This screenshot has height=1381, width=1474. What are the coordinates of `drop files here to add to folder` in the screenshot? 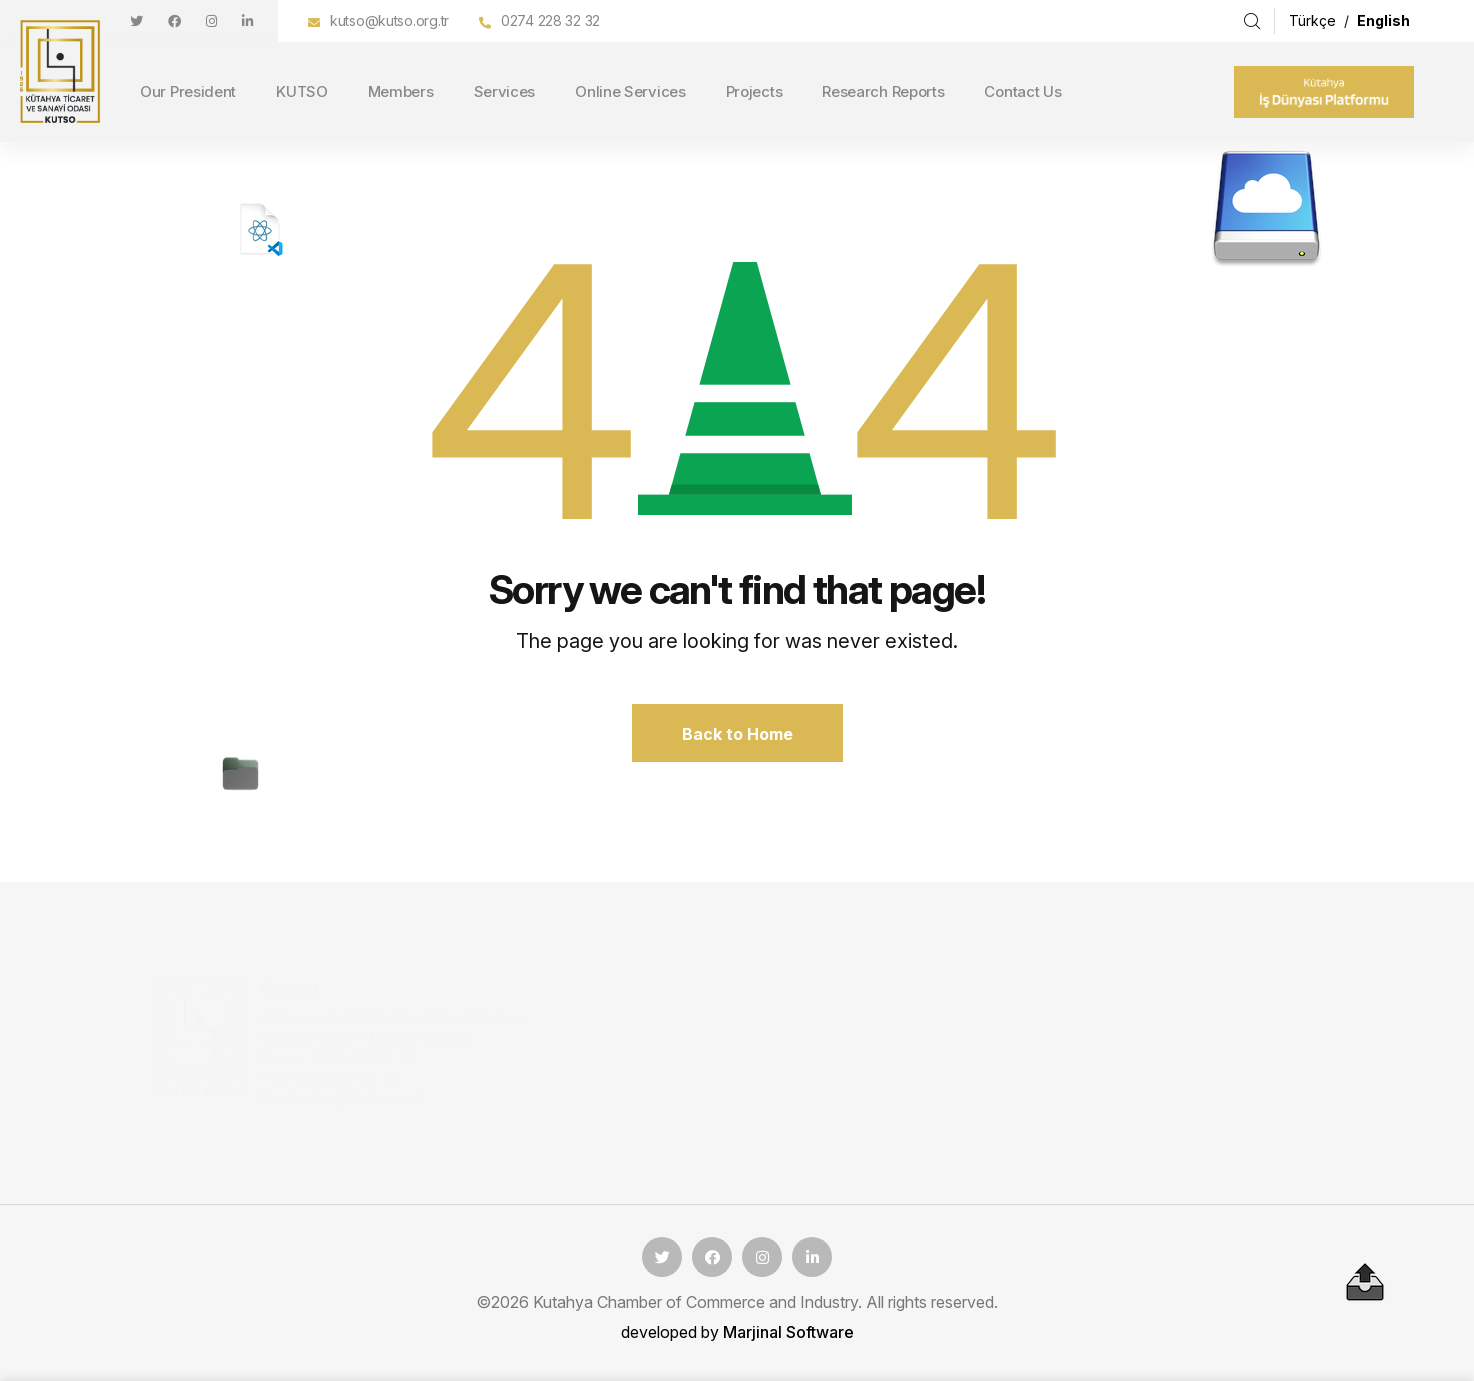 It's located at (240, 773).